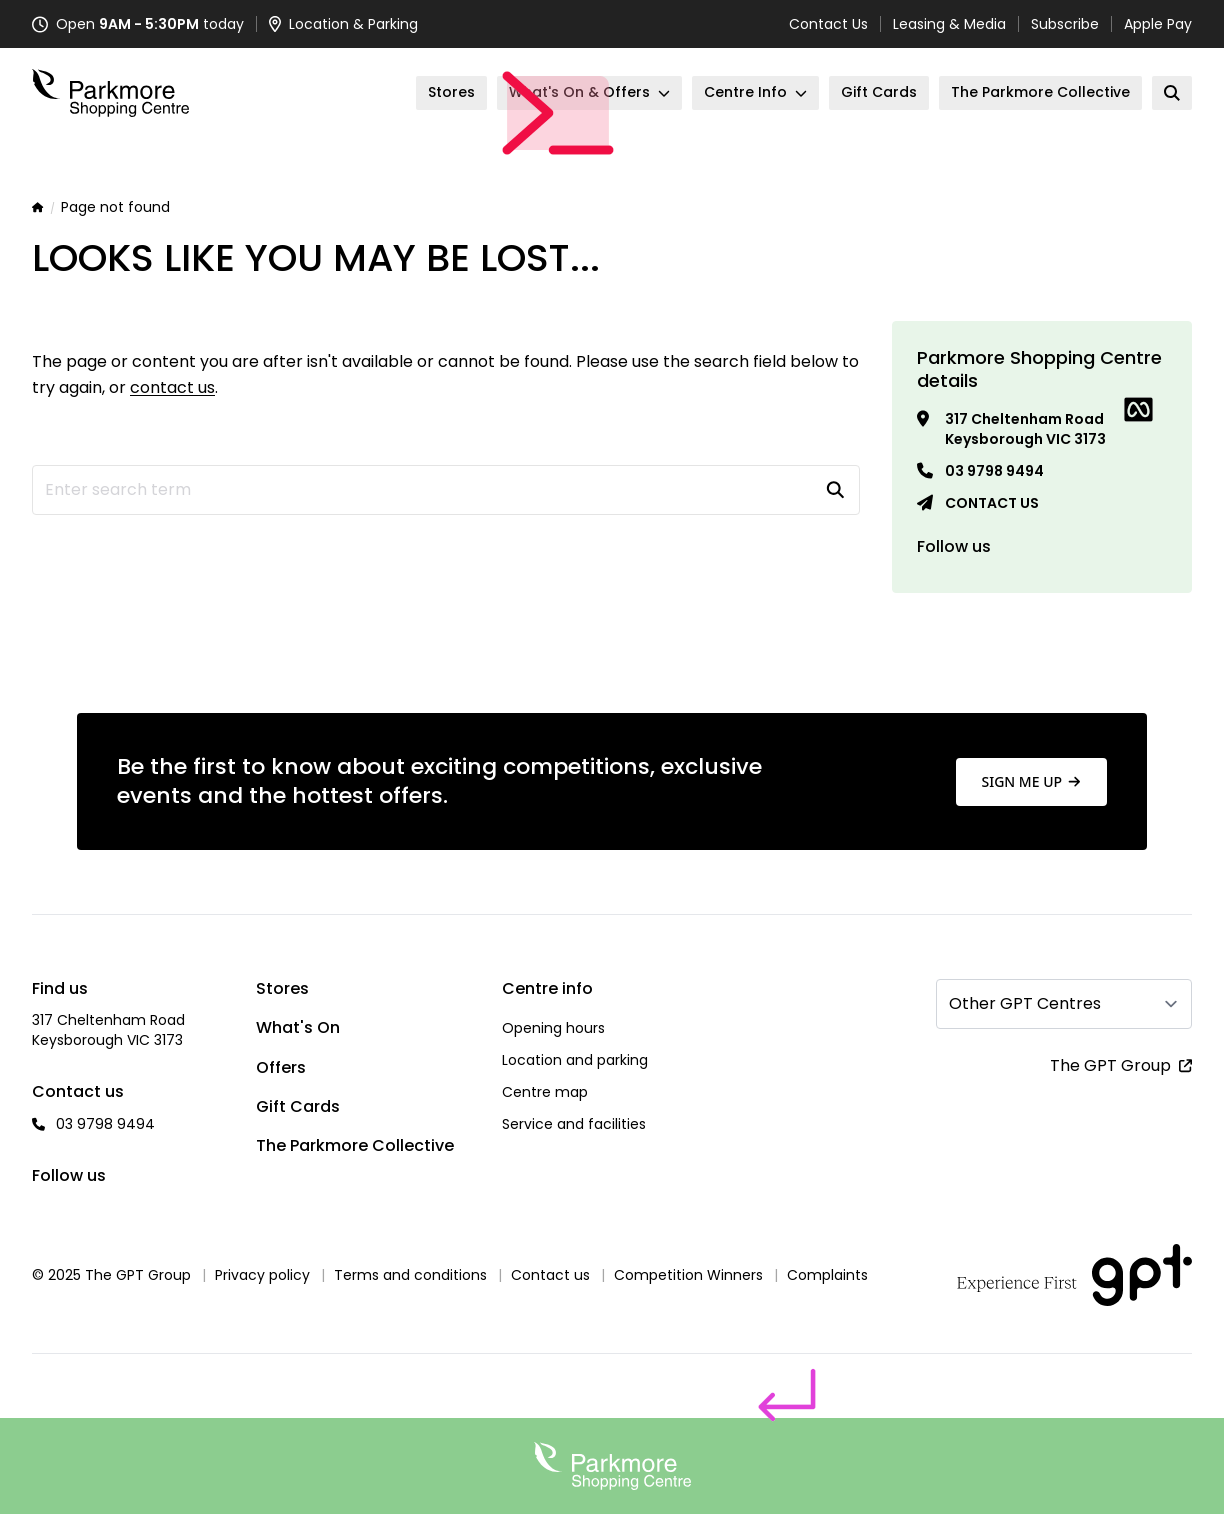  Describe the element at coordinates (1138, 409) in the screenshot. I see `meta company logo` at that location.